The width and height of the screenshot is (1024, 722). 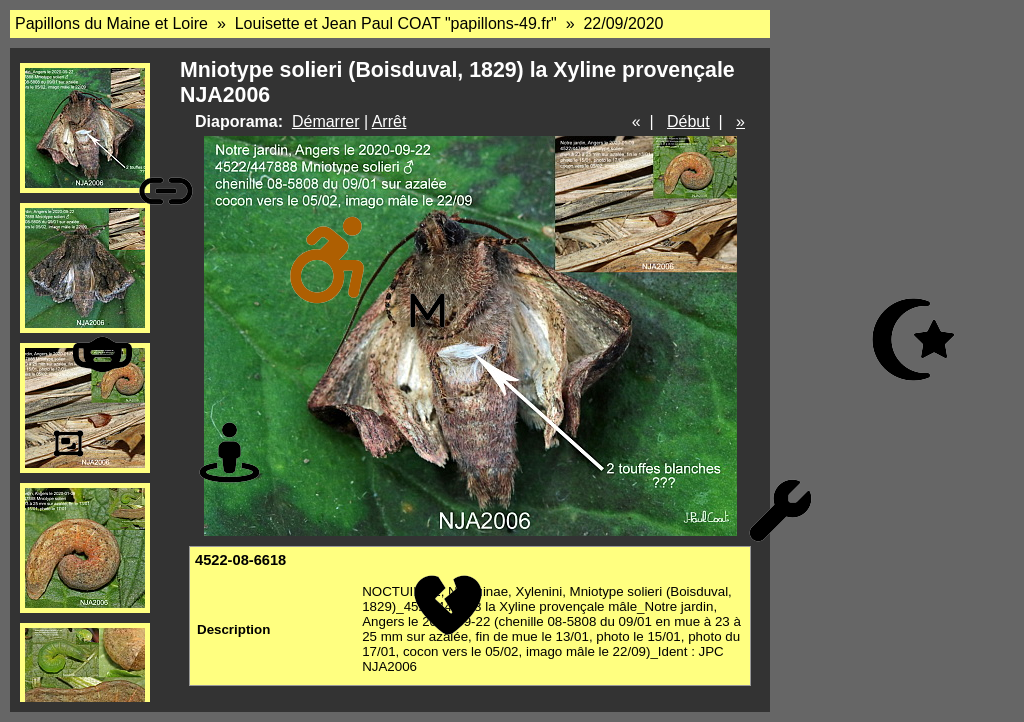 I want to click on indicates face mask required, so click(x=102, y=354).